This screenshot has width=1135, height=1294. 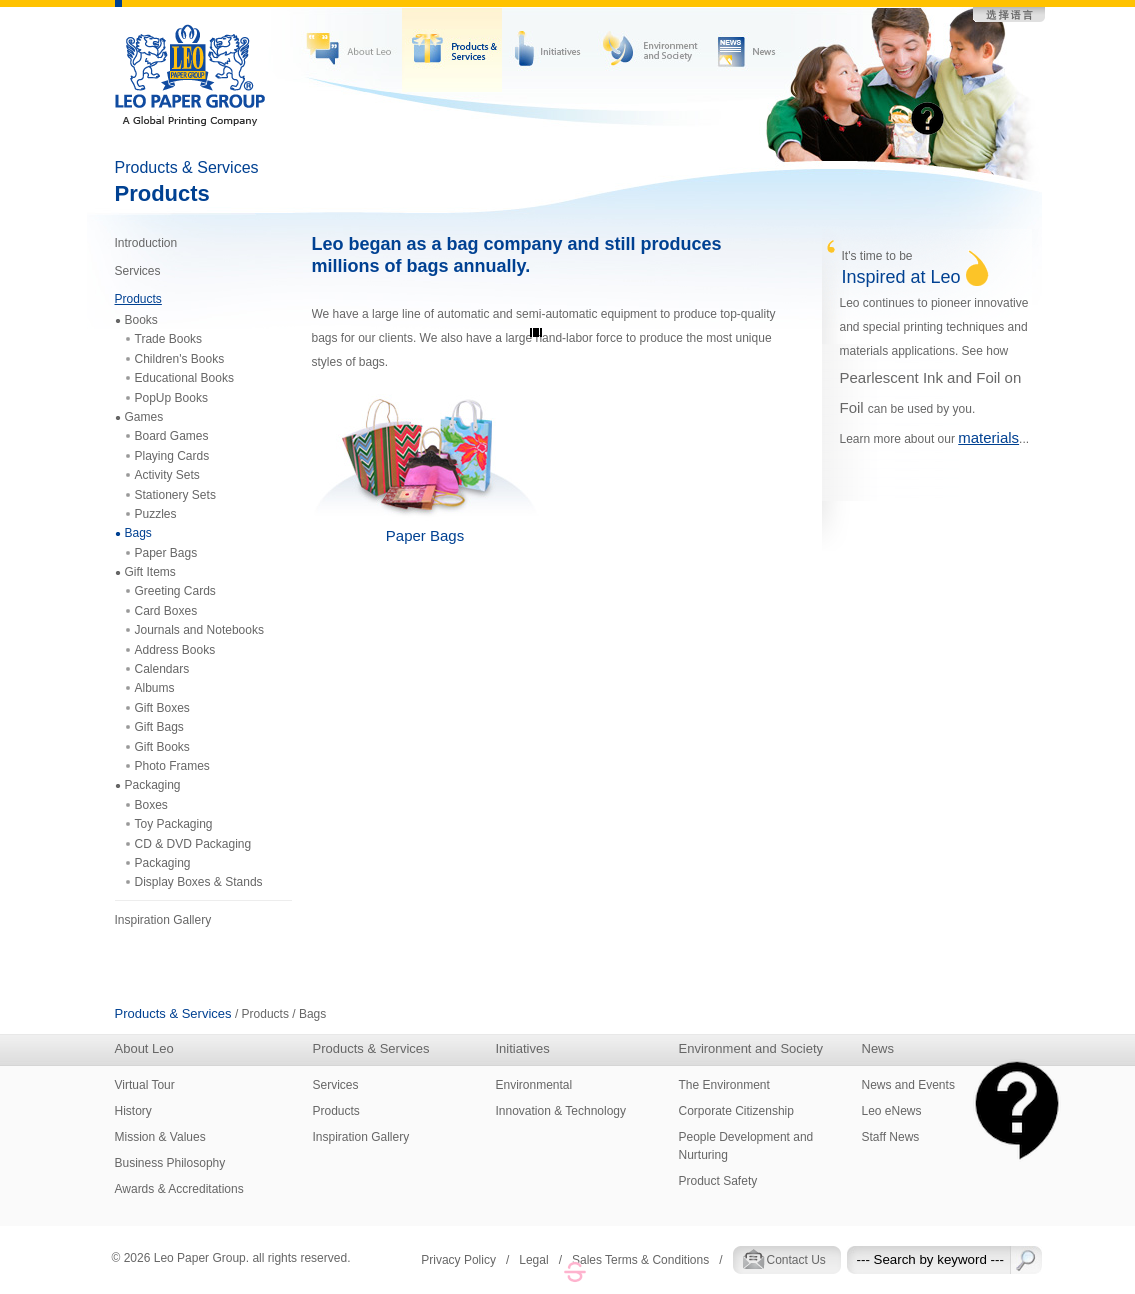 What do you see at coordinates (927, 118) in the screenshot?
I see `access help or support` at bounding box center [927, 118].